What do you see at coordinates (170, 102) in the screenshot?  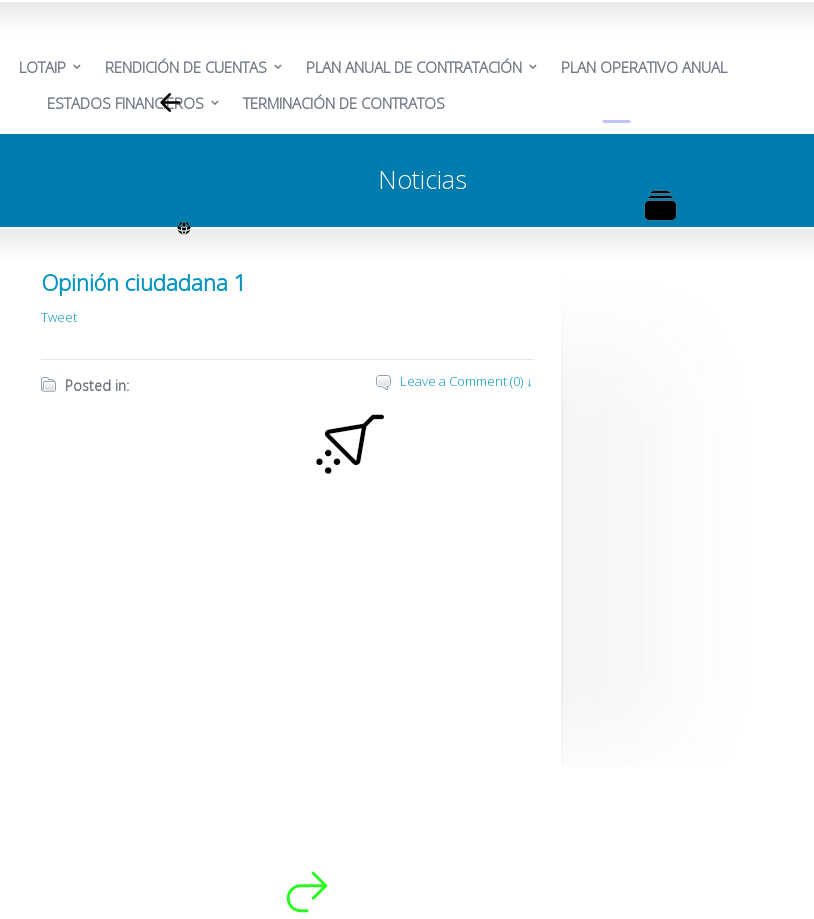 I see `go back to the previous screen` at bounding box center [170, 102].